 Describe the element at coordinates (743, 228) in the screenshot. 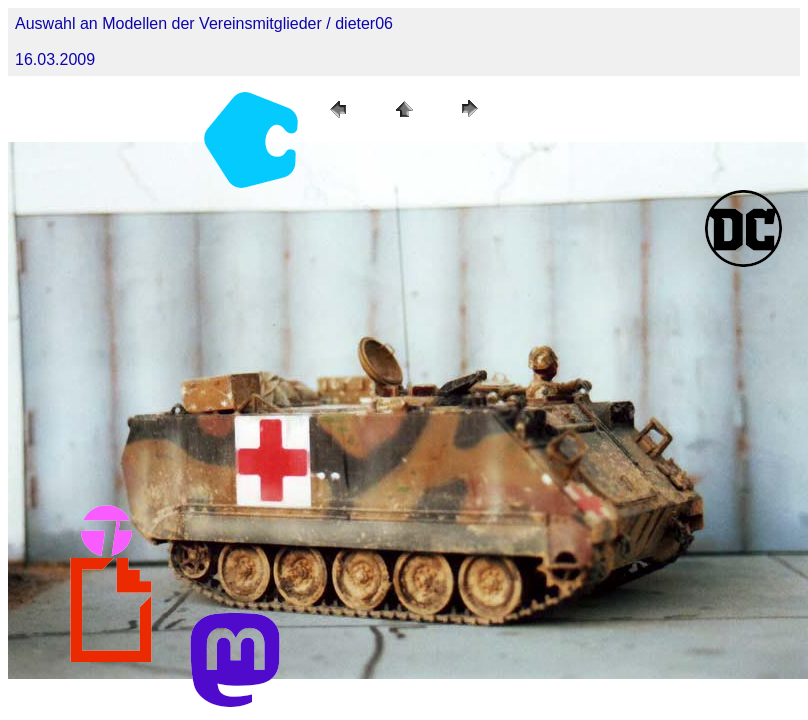

I see `DC Entertainment logo` at that location.